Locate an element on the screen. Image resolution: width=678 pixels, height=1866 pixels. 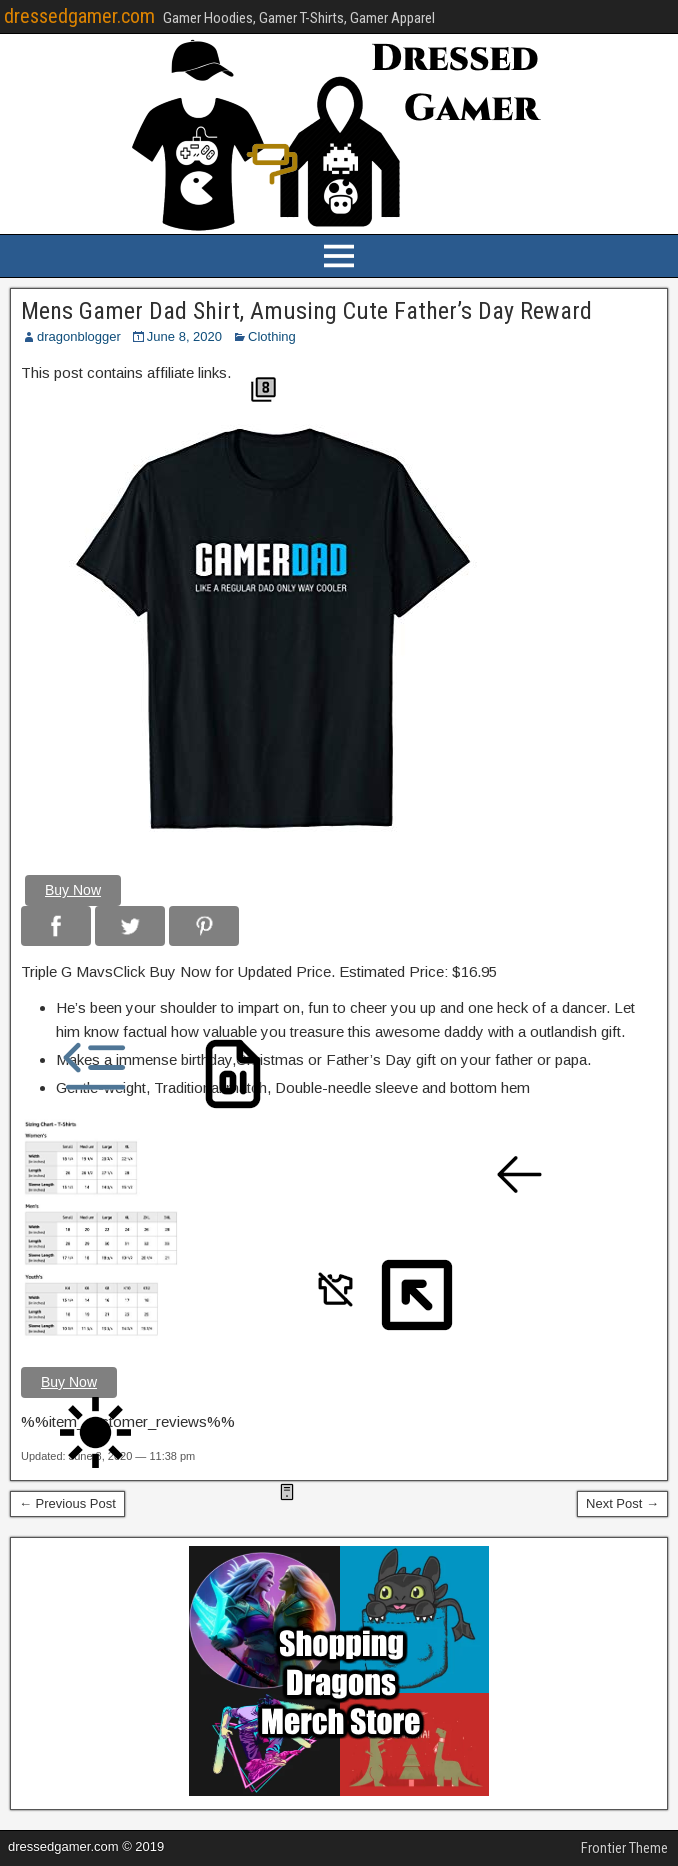
view a file containing numeric data is located at coordinates (233, 1074).